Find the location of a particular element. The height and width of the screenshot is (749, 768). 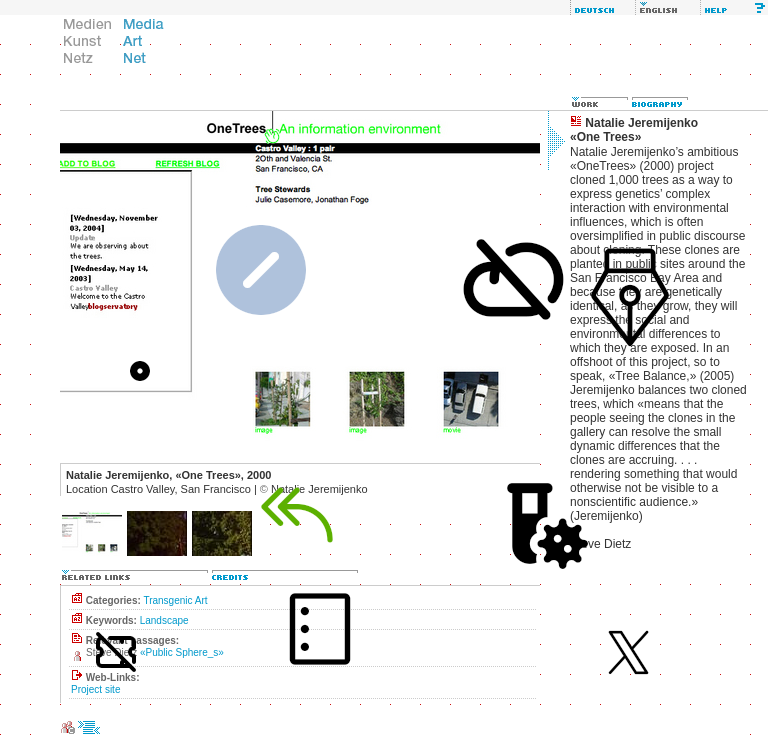

view screenplay or script documents is located at coordinates (320, 629).